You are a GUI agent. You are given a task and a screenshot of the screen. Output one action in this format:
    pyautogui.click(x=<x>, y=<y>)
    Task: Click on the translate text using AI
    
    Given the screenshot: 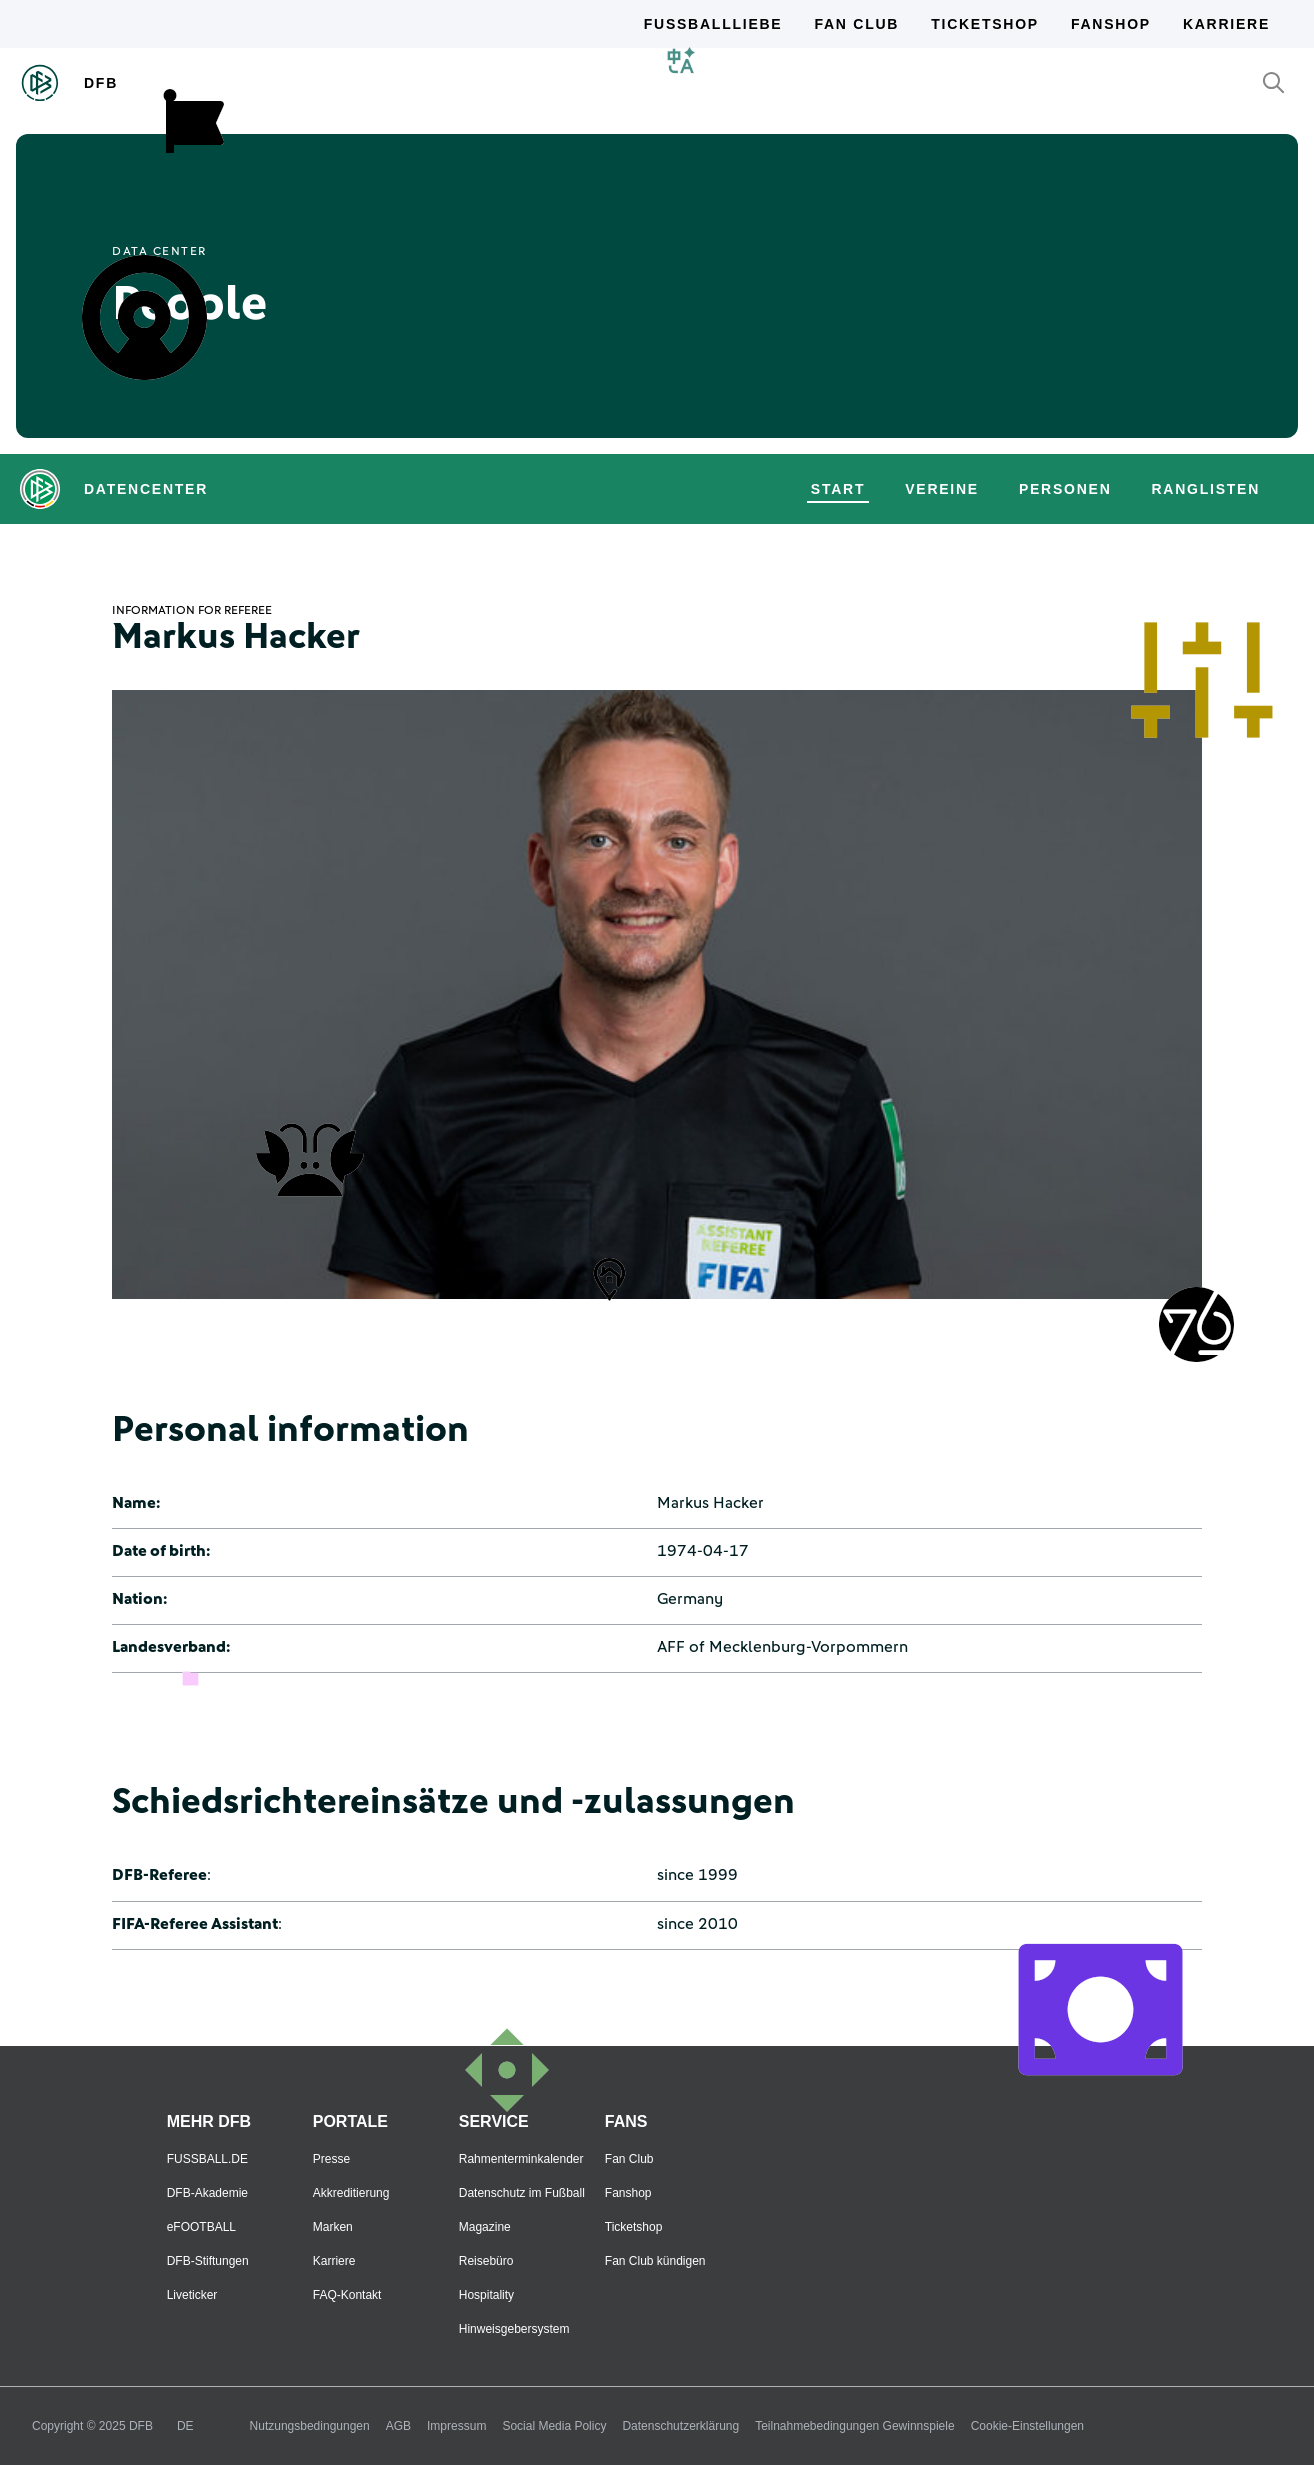 What is the action you would take?
    pyautogui.click(x=680, y=61)
    